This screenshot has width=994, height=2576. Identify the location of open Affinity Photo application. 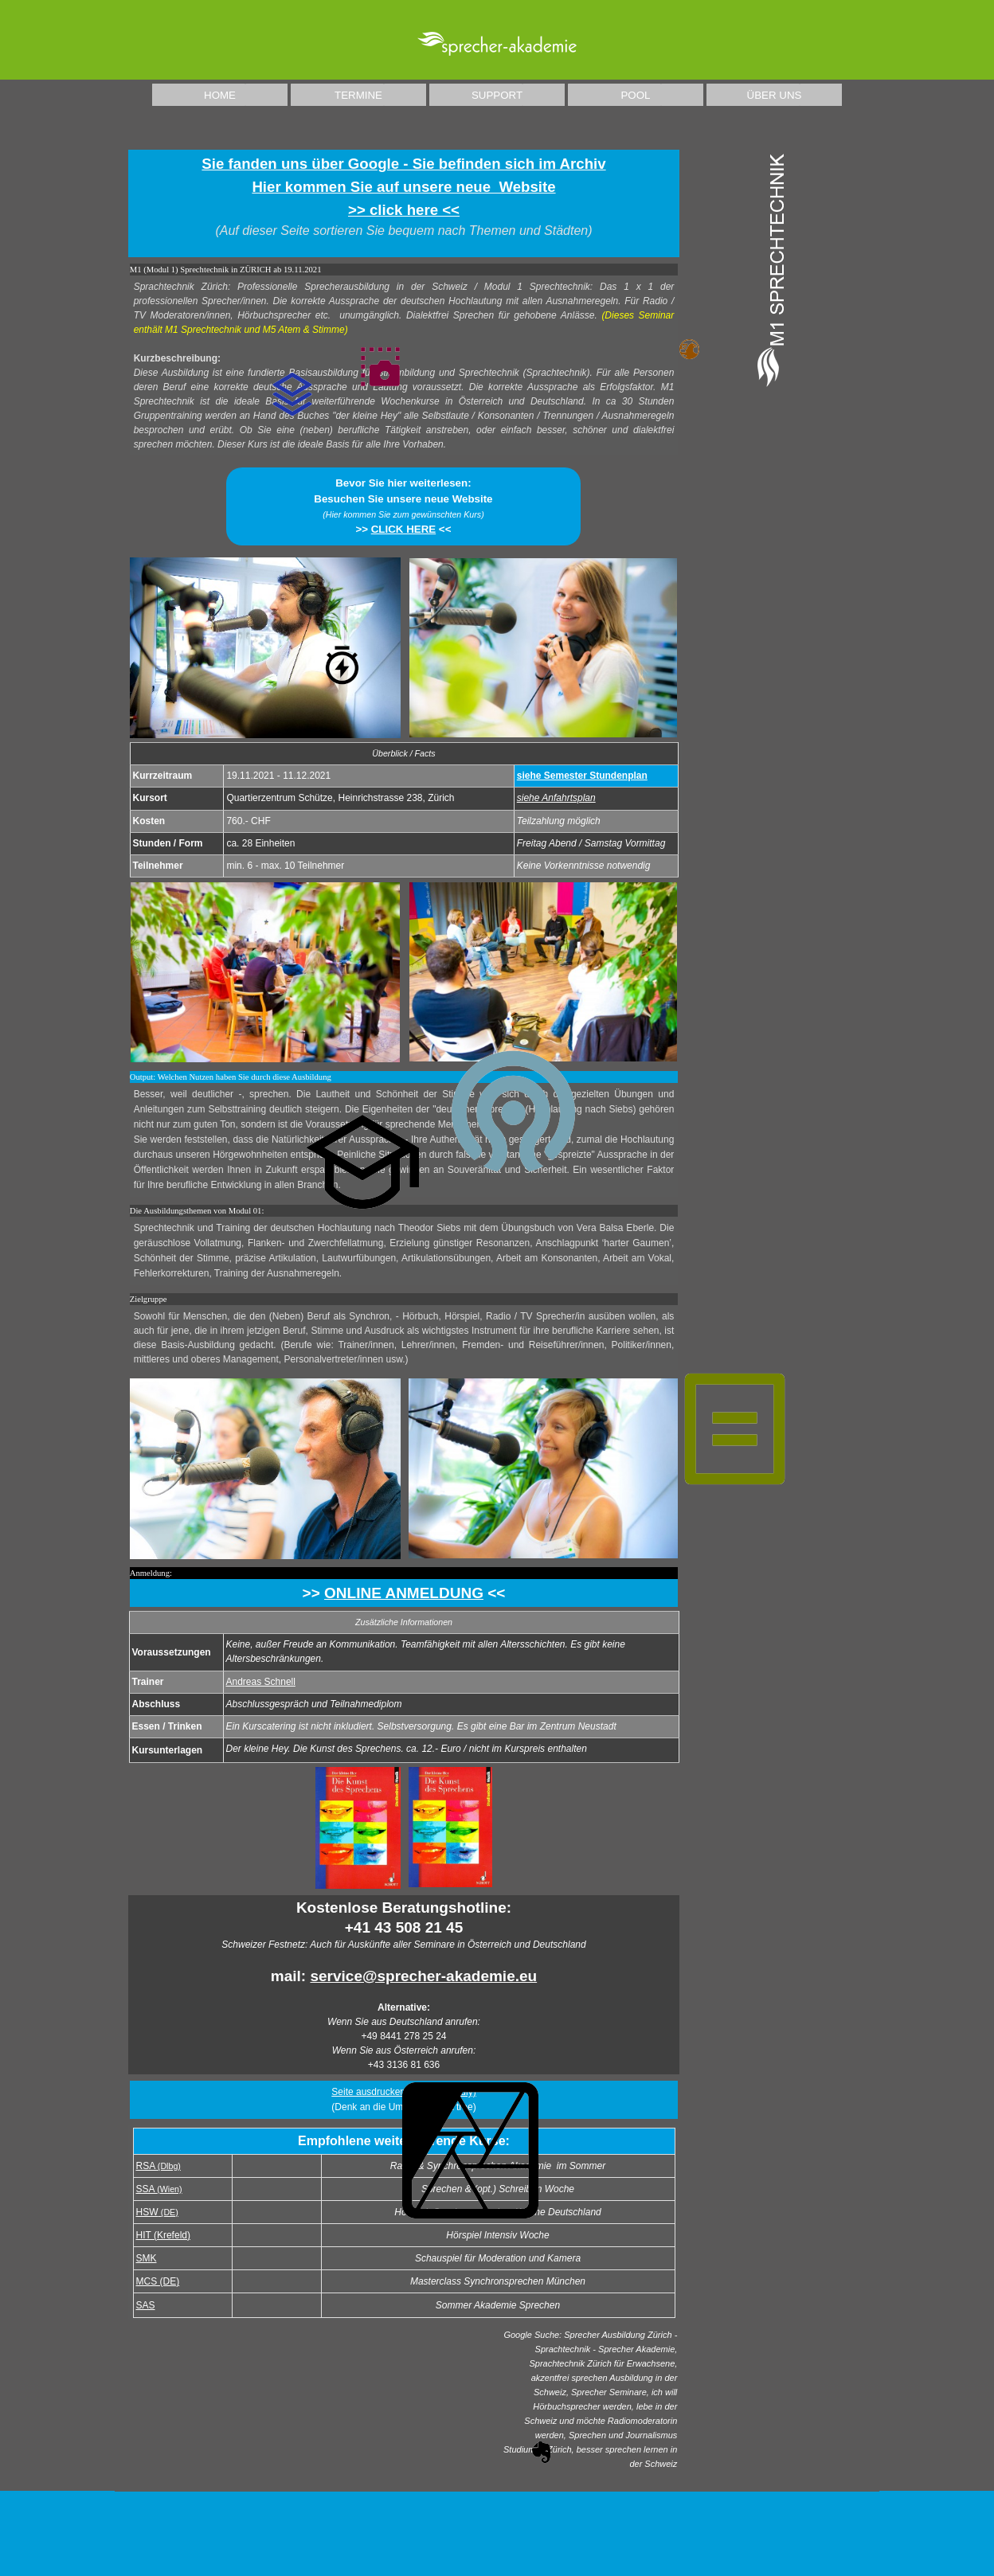
(470, 2150).